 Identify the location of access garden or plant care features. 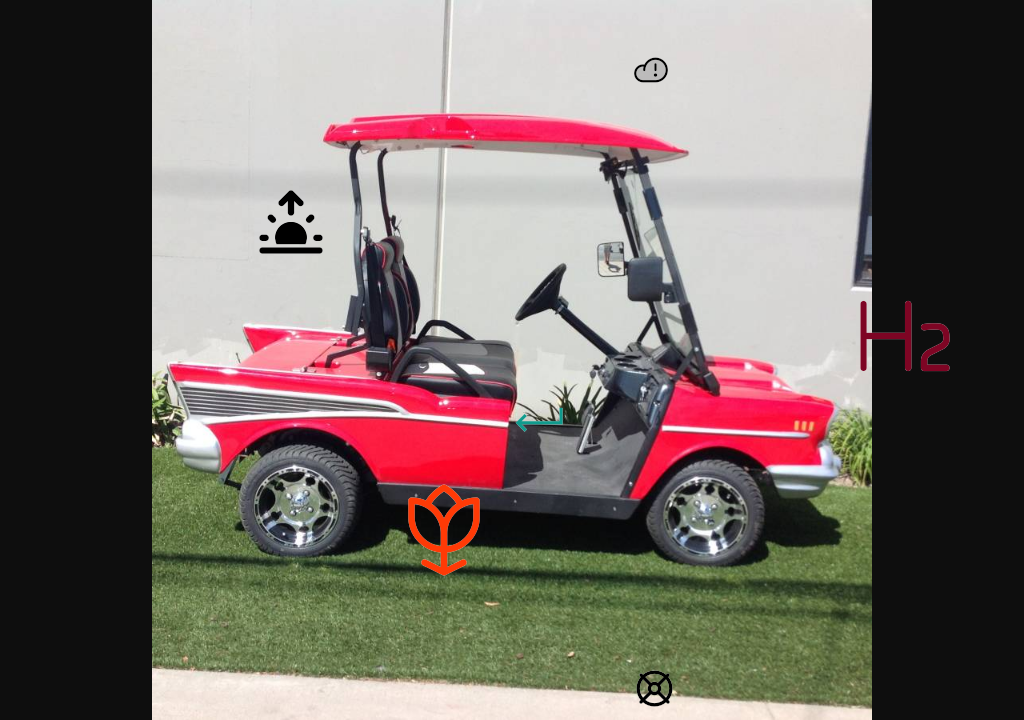
(444, 530).